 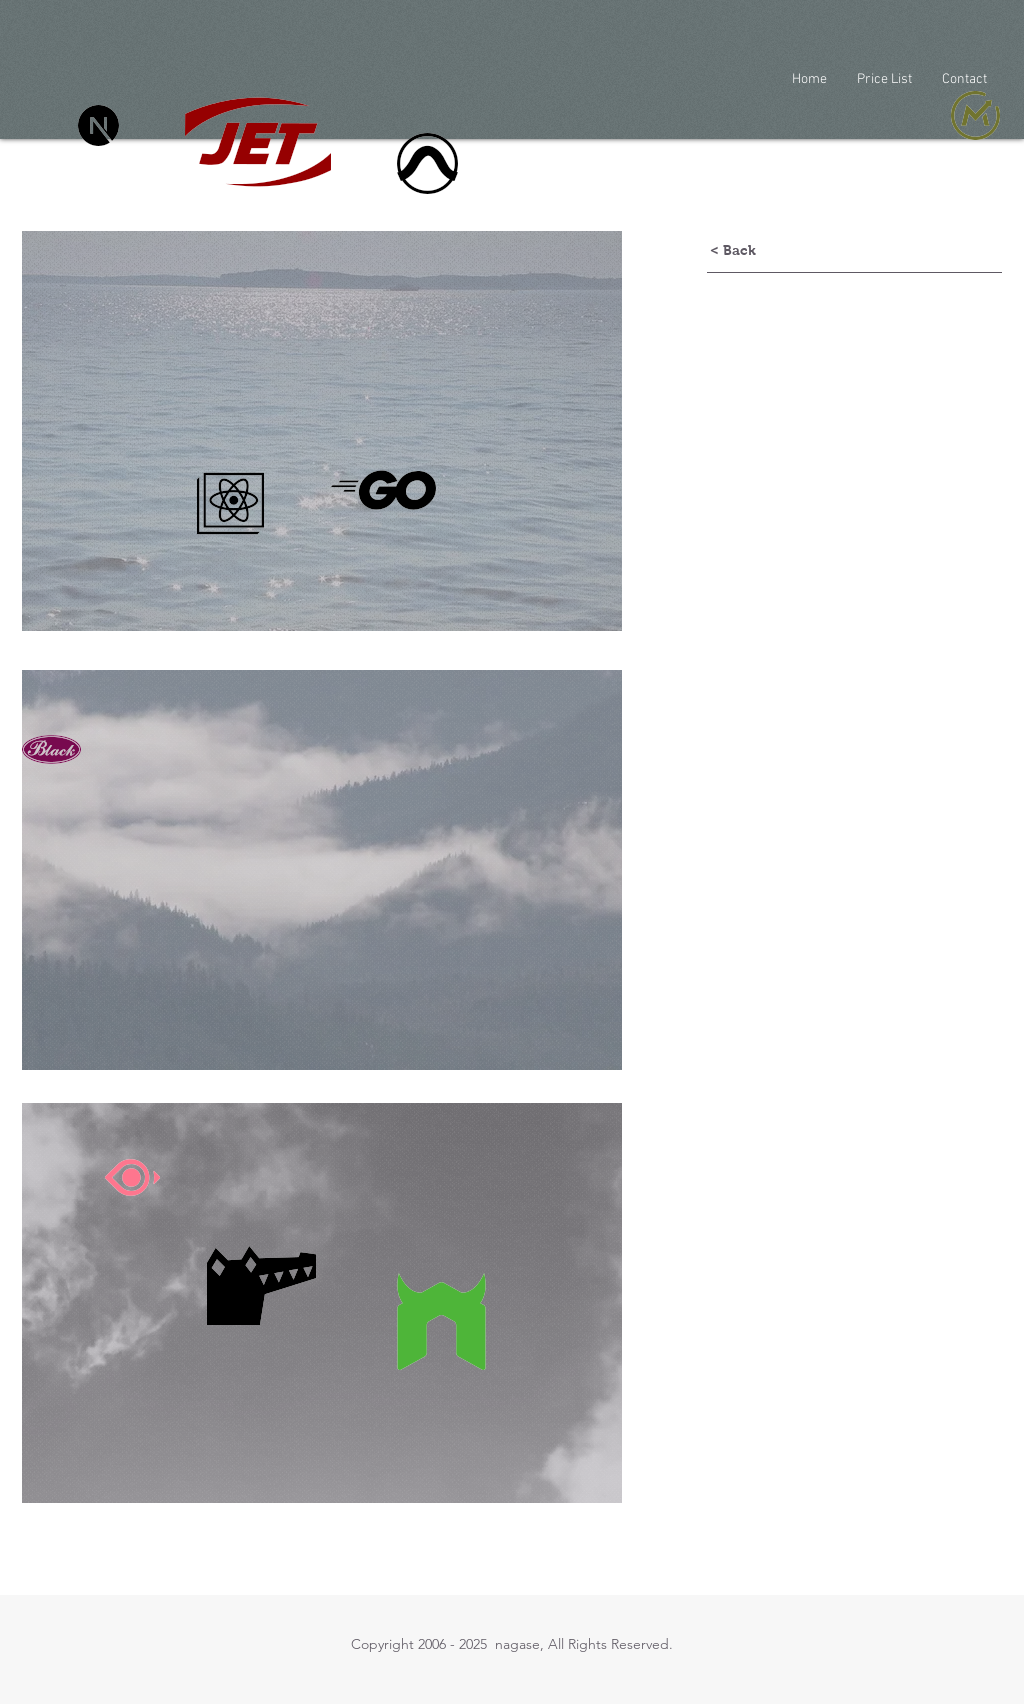 I want to click on Next.js framework logo, so click(x=98, y=125).